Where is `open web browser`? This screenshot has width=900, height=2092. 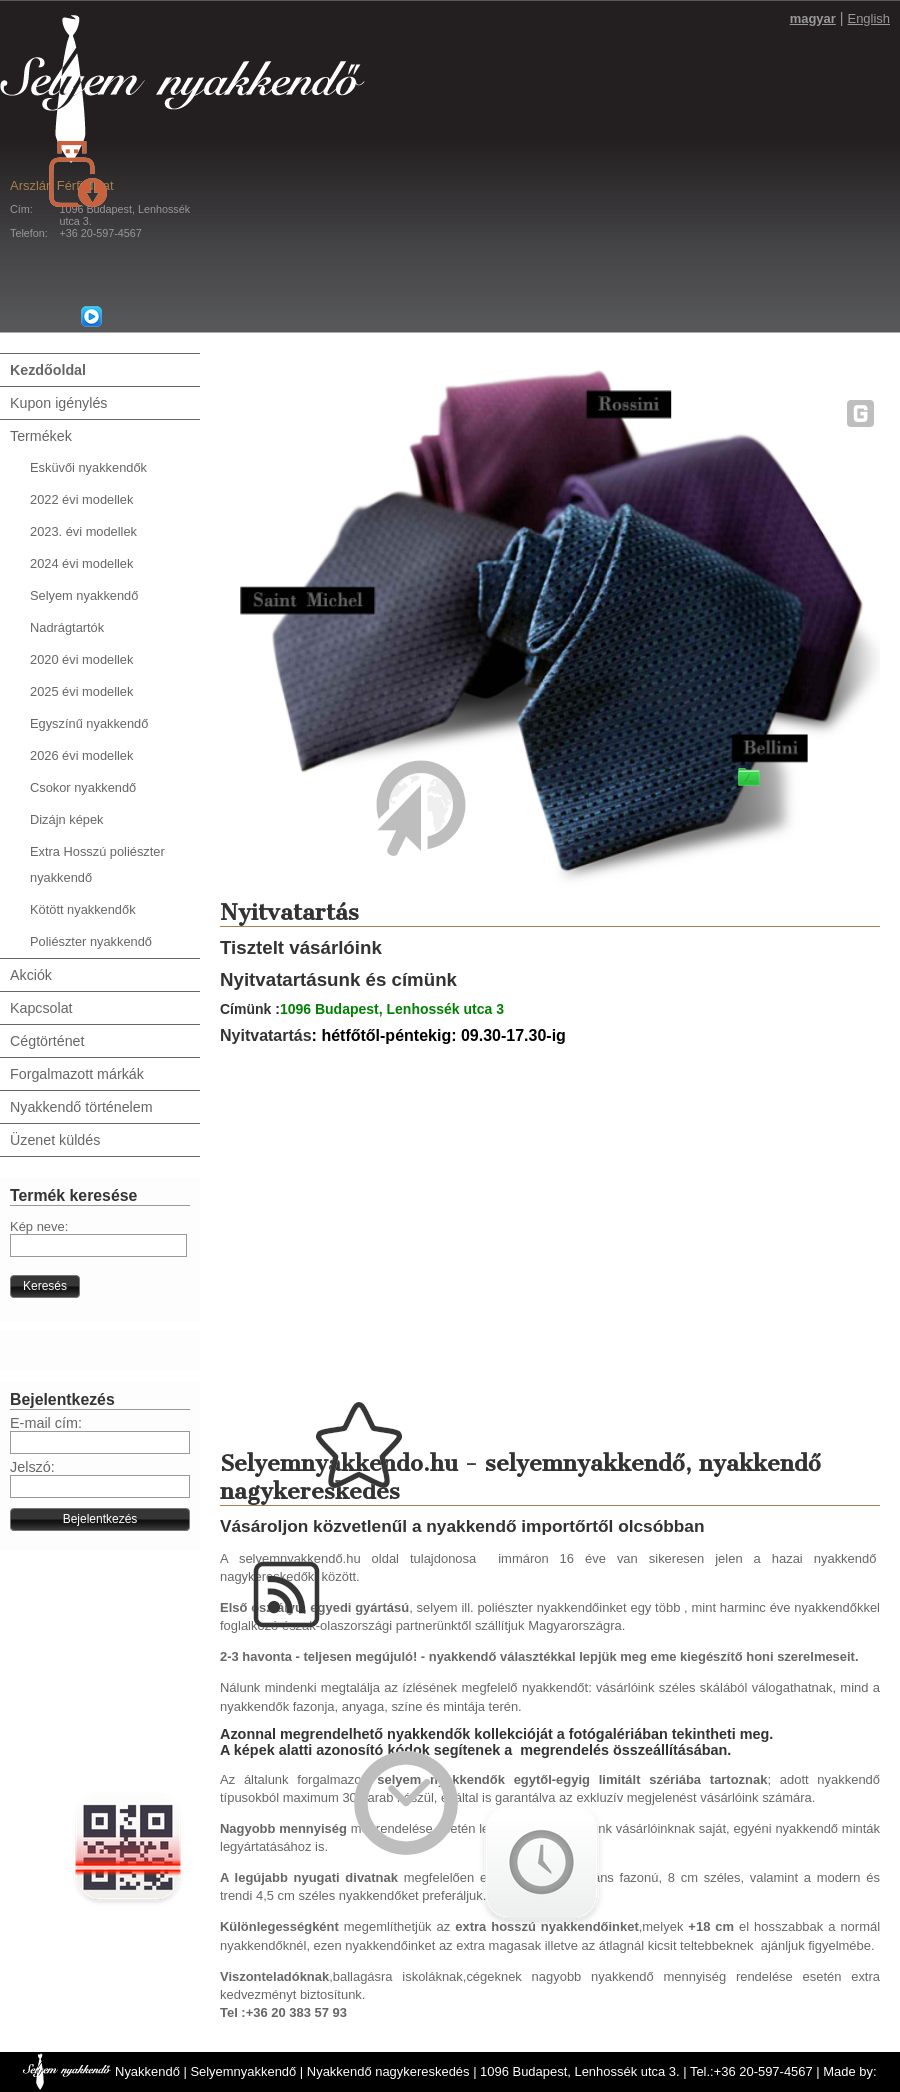
open web browser is located at coordinates (421, 805).